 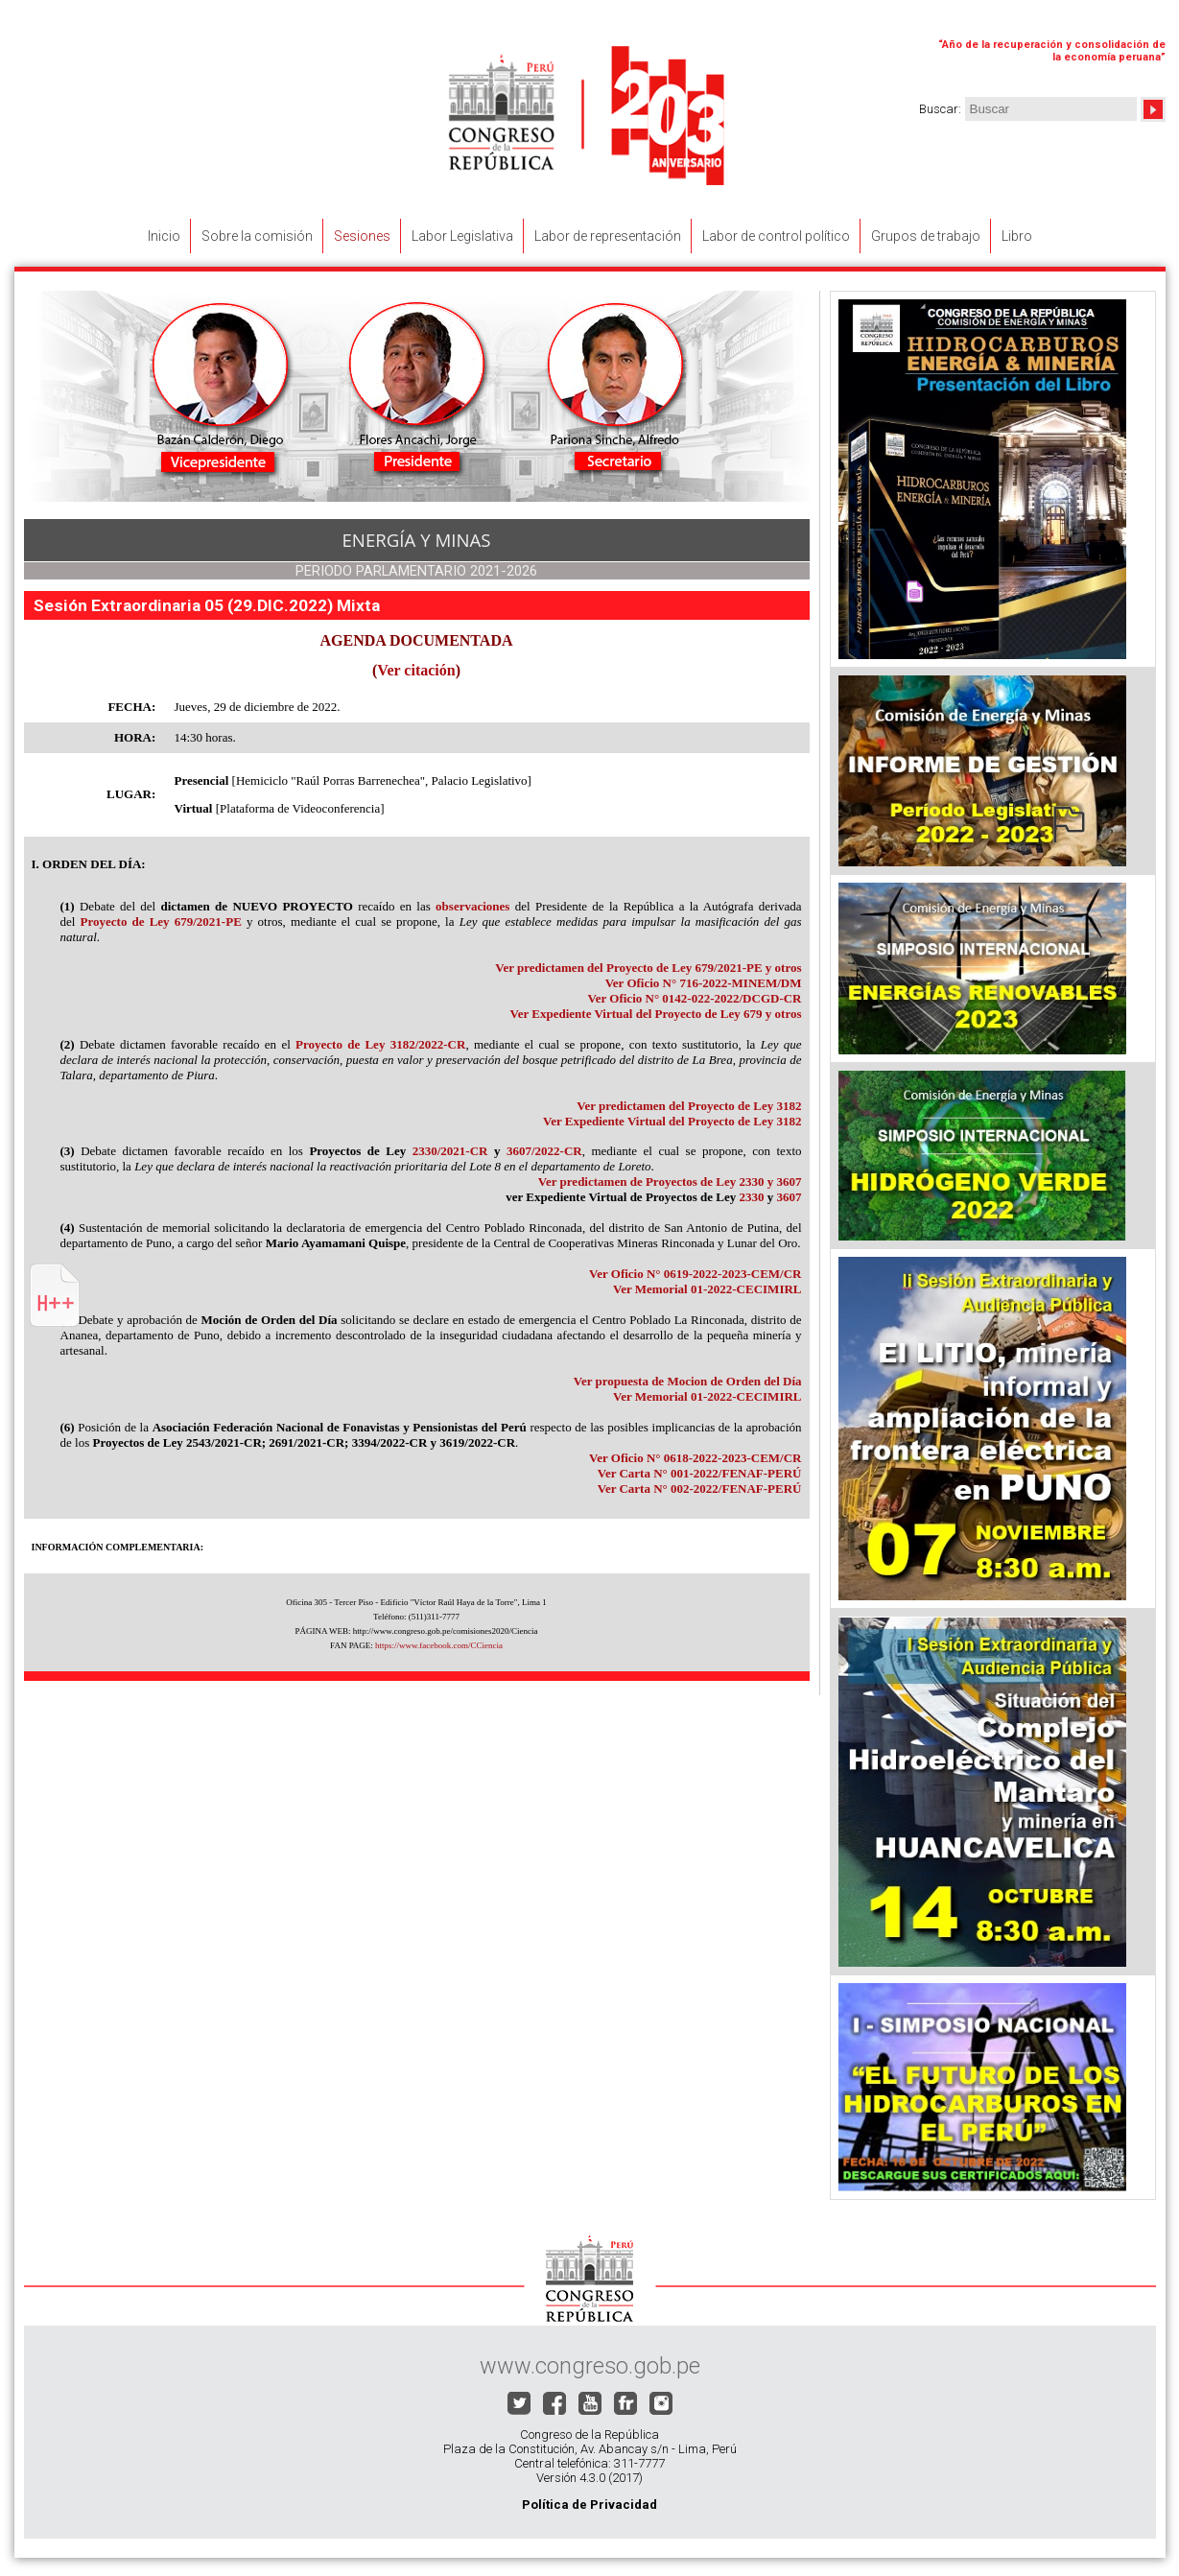 What do you see at coordinates (55, 1295) in the screenshot?
I see `a c++ header file` at bounding box center [55, 1295].